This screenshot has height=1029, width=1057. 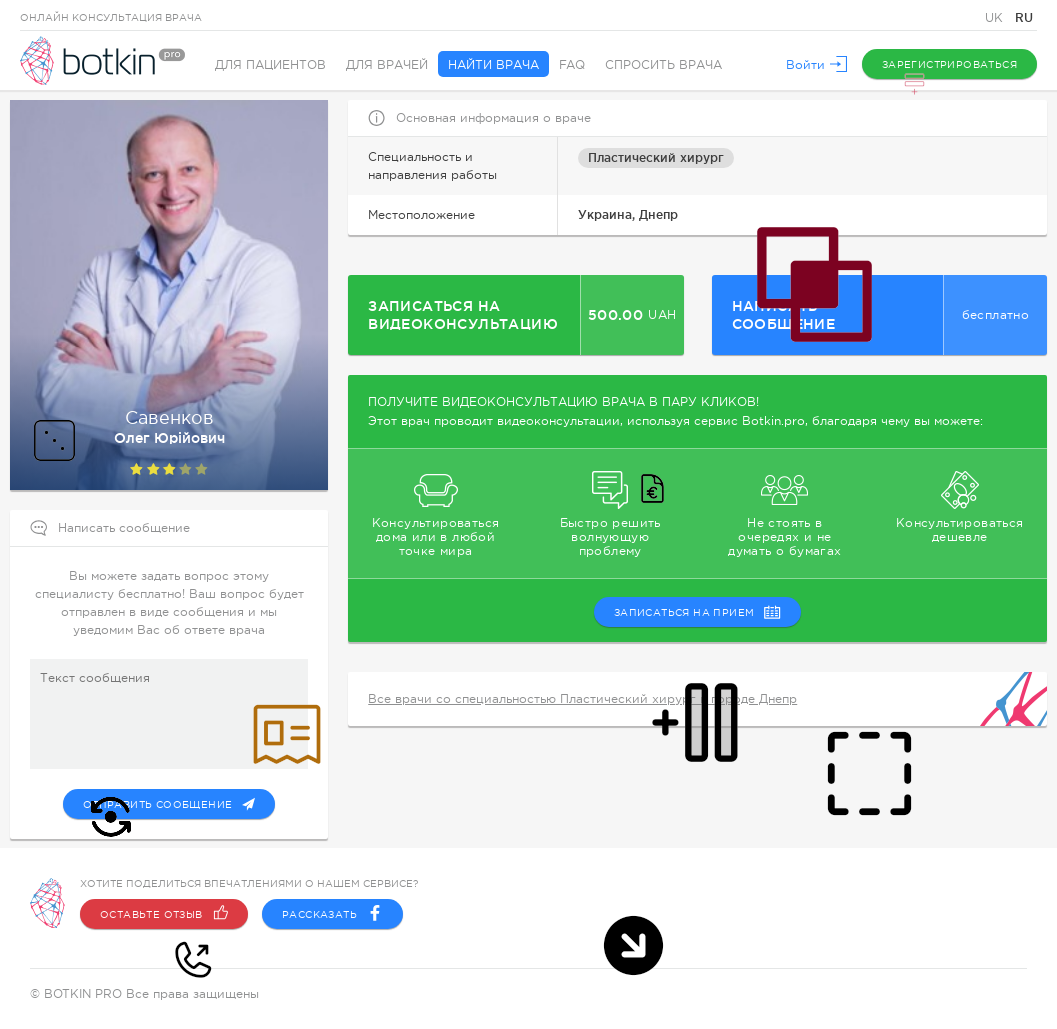 I want to click on view news articles or press clippings, so click(x=287, y=733).